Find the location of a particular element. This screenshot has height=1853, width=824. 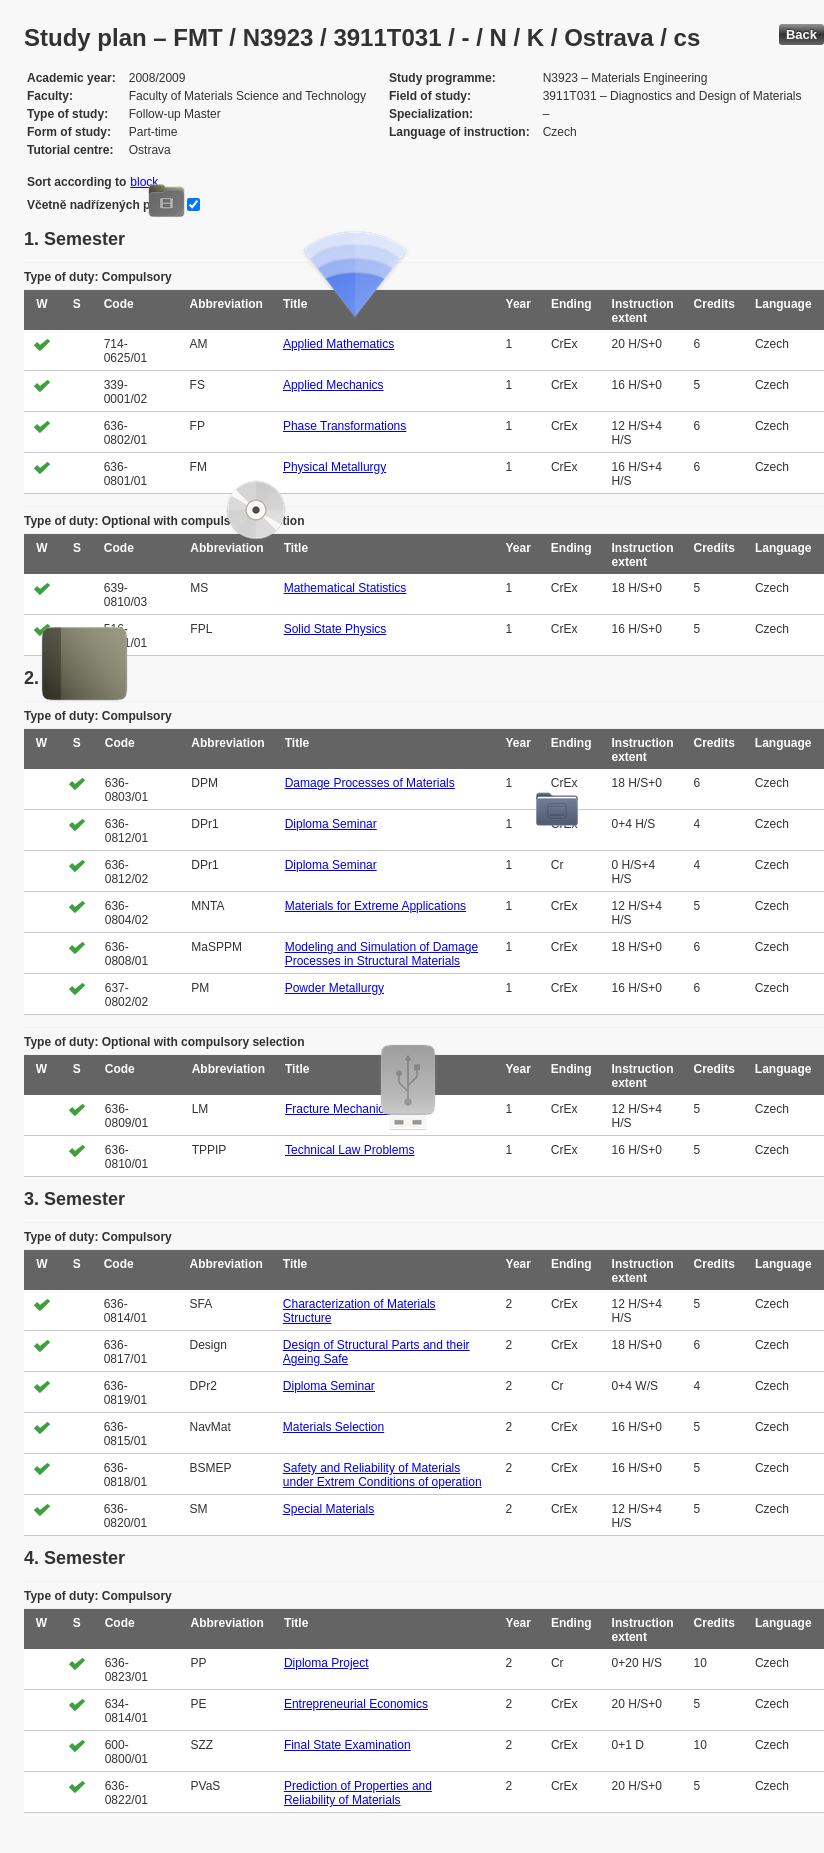

open desktop folder is located at coordinates (557, 809).